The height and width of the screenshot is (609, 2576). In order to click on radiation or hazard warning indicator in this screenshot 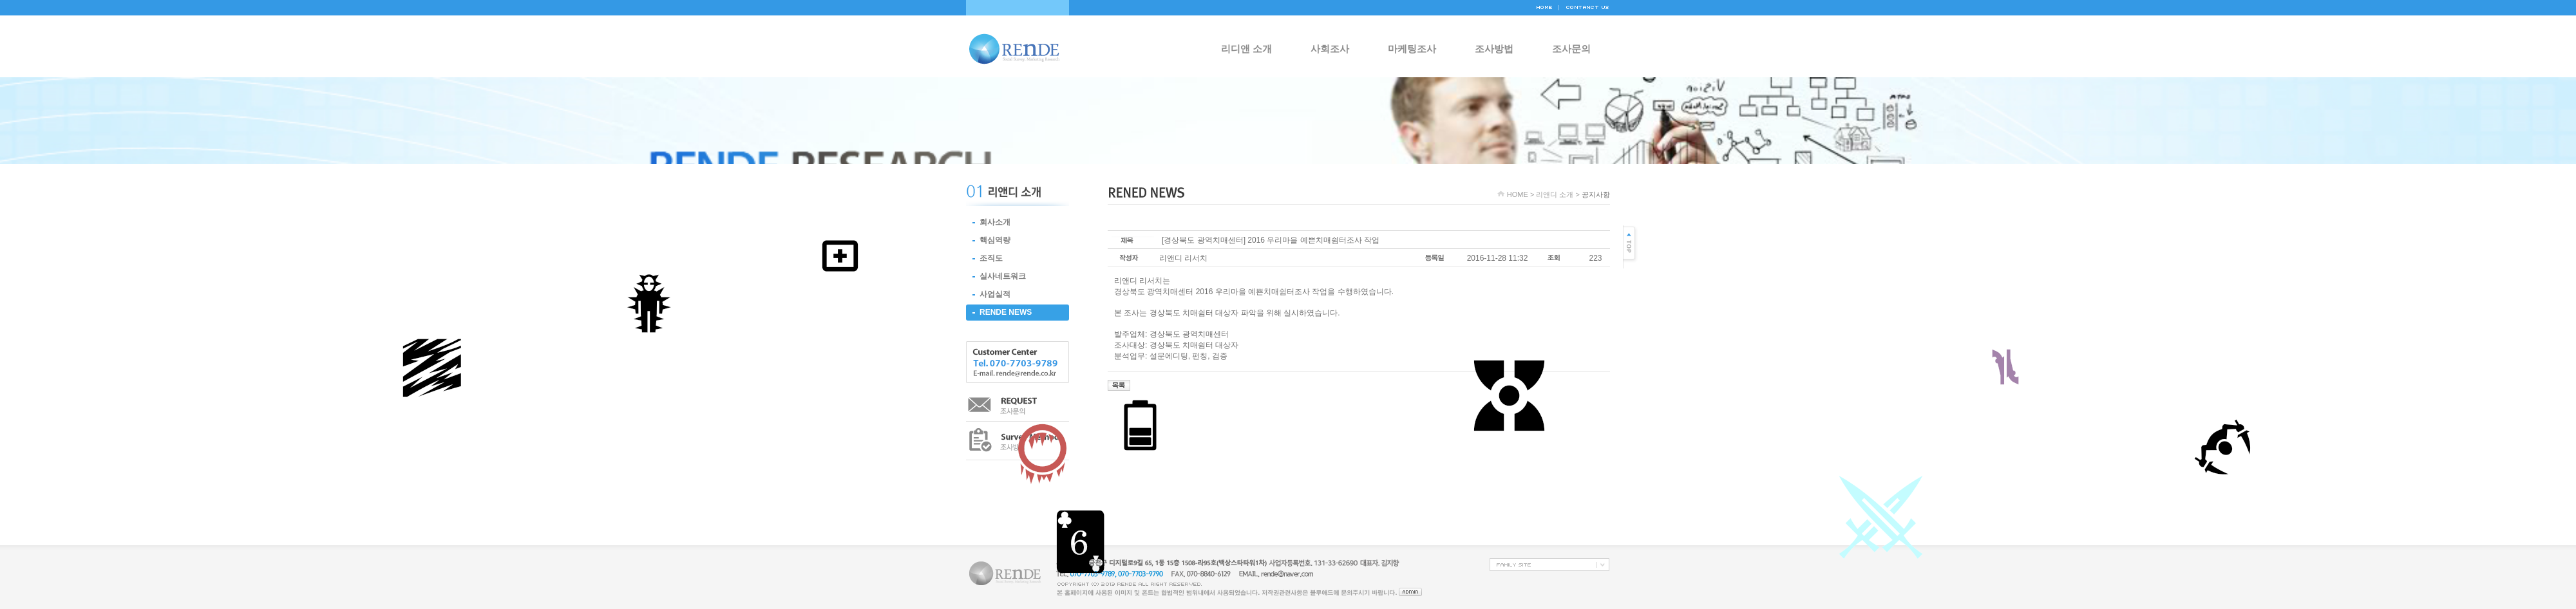, I will do `click(1509, 395)`.